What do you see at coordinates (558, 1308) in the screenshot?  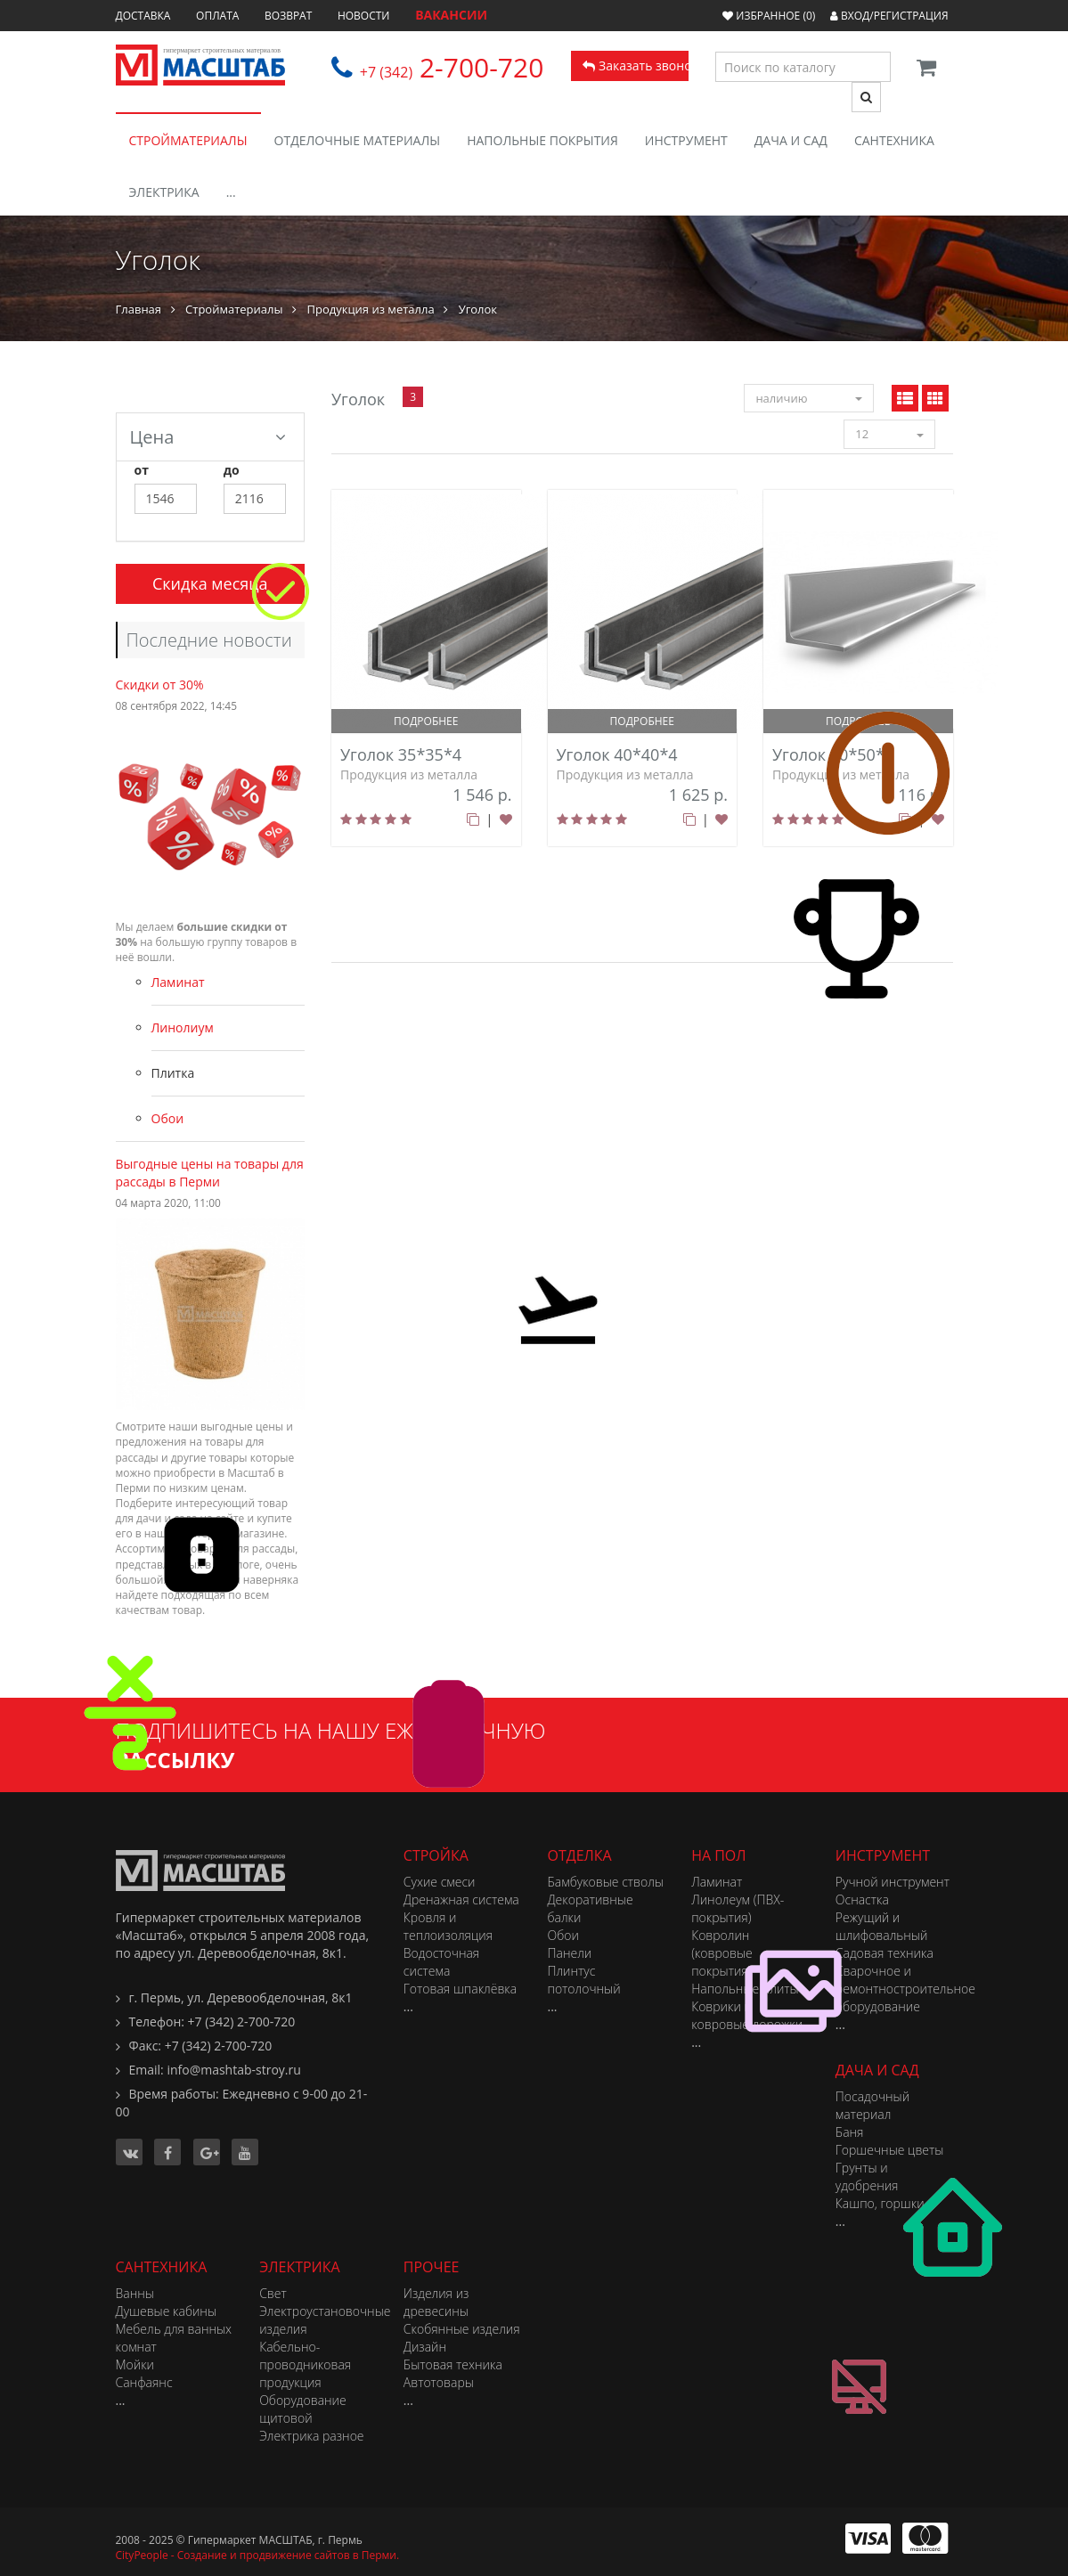 I see `view flight departure information` at bounding box center [558, 1308].